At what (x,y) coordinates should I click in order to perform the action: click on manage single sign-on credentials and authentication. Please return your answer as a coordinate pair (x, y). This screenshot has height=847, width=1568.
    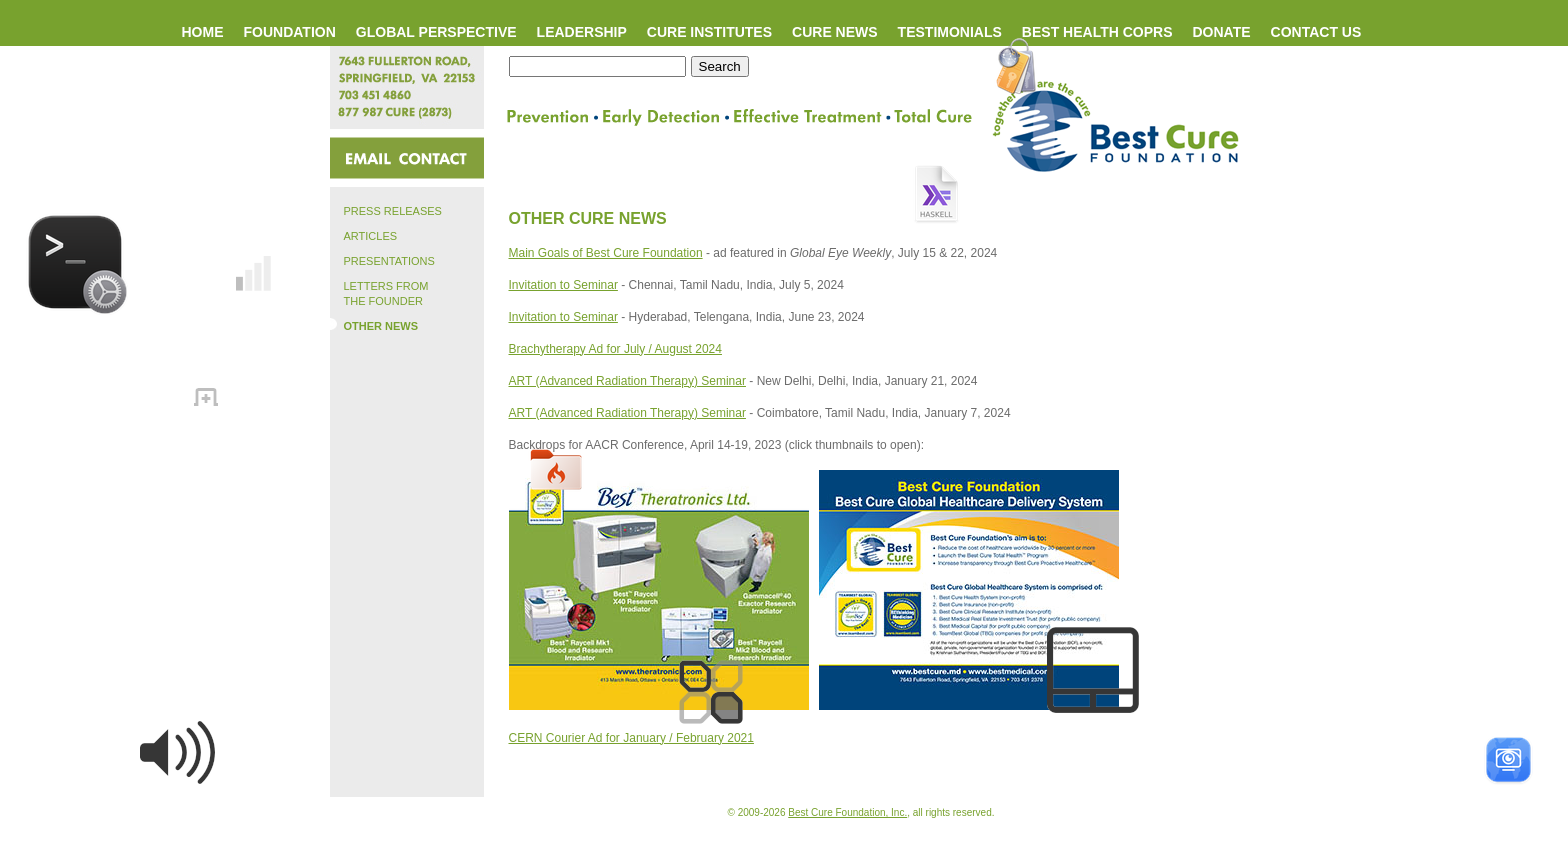
    Looking at the image, I should click on (1016, 66).